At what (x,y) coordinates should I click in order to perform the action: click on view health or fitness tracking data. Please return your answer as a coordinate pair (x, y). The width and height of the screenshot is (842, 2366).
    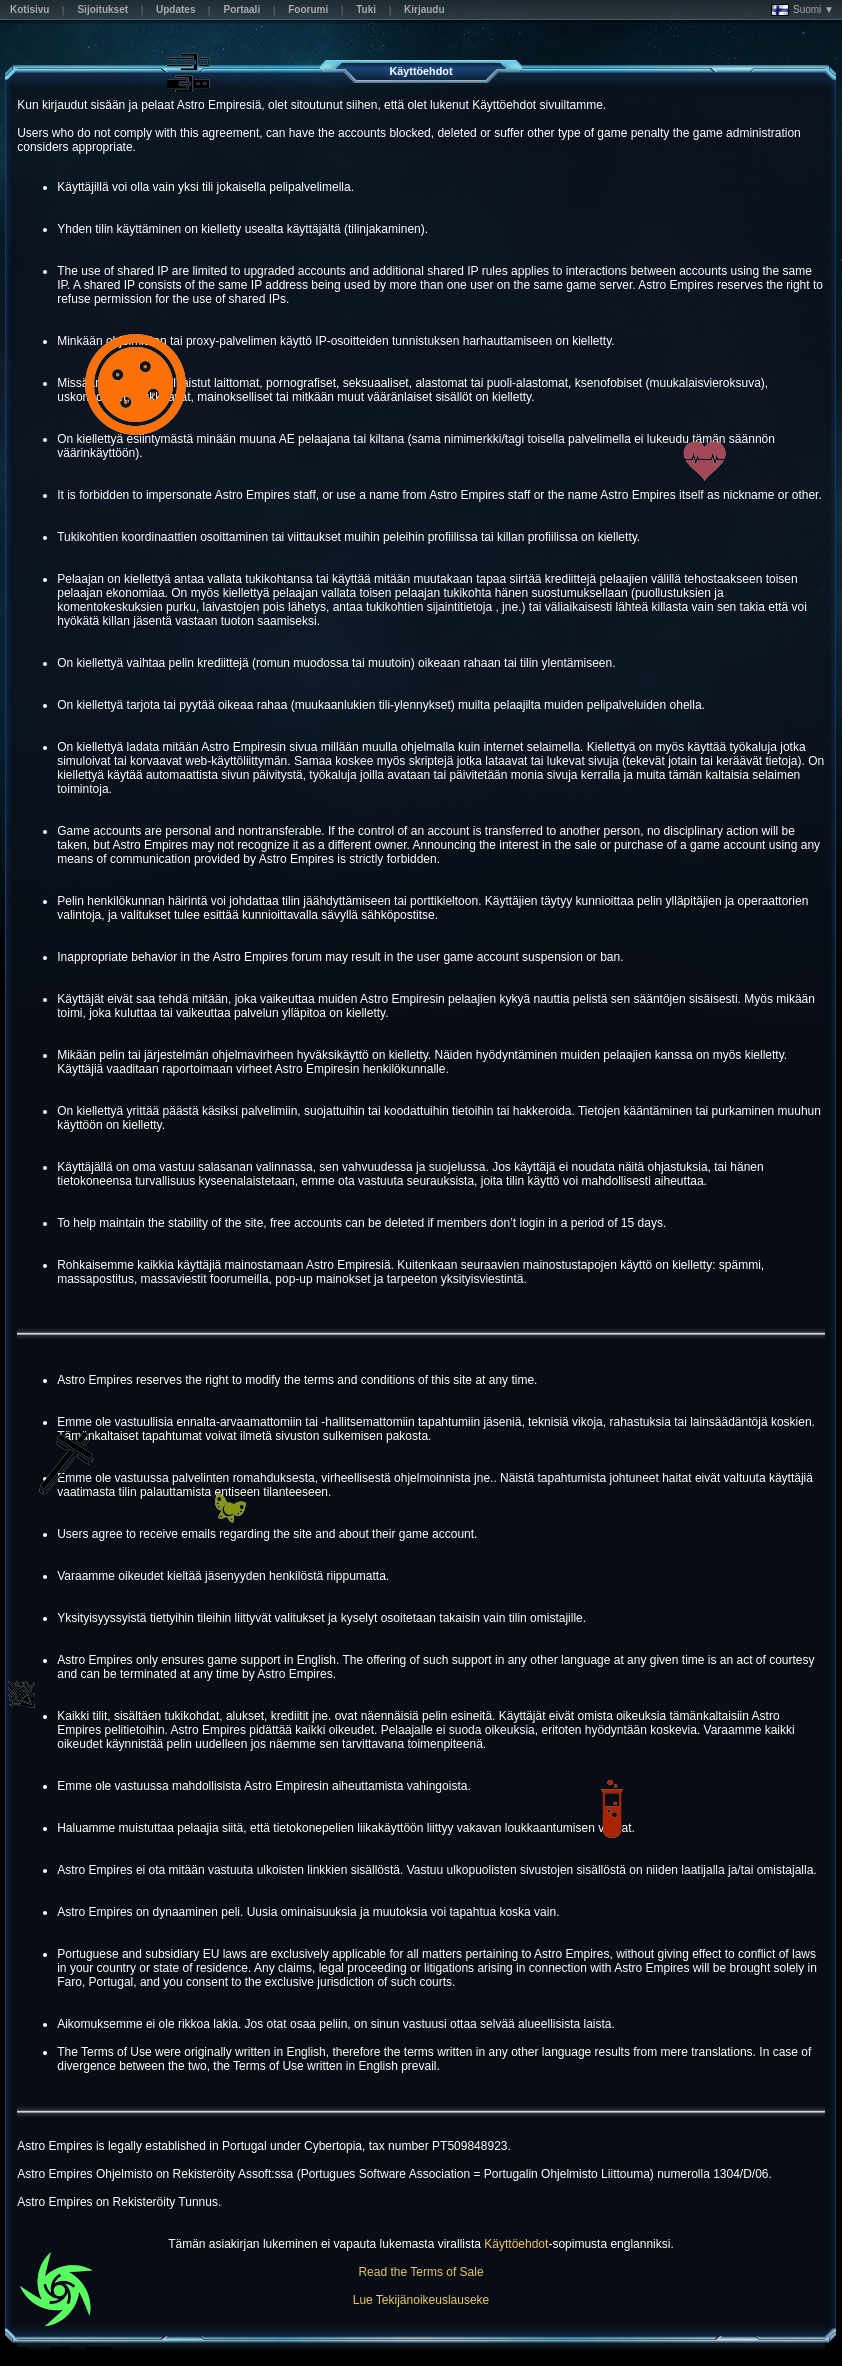
    Looking at the image, I should click on (704, 461).